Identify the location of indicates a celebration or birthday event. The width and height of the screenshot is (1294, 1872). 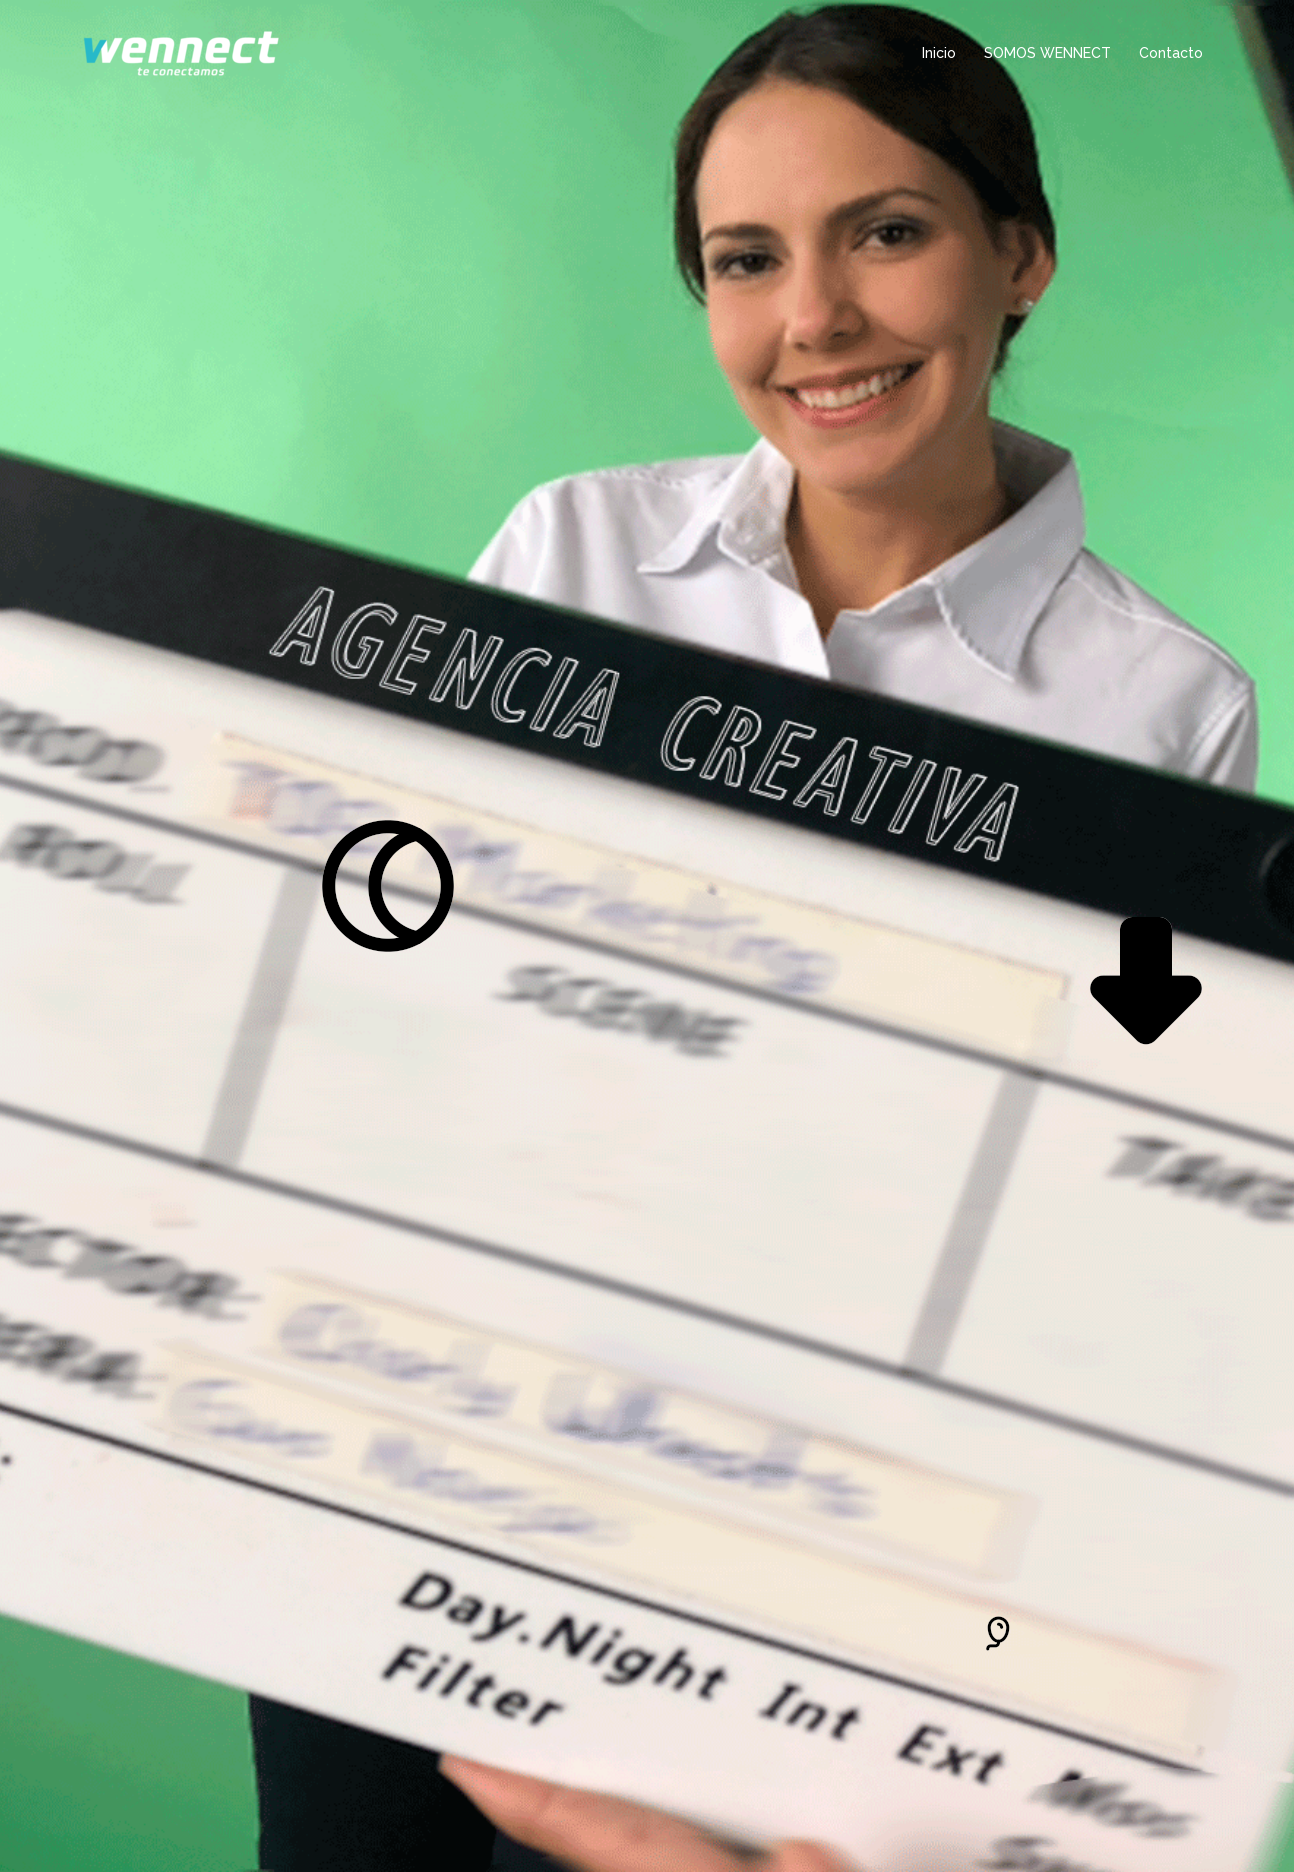
(998, 1633).